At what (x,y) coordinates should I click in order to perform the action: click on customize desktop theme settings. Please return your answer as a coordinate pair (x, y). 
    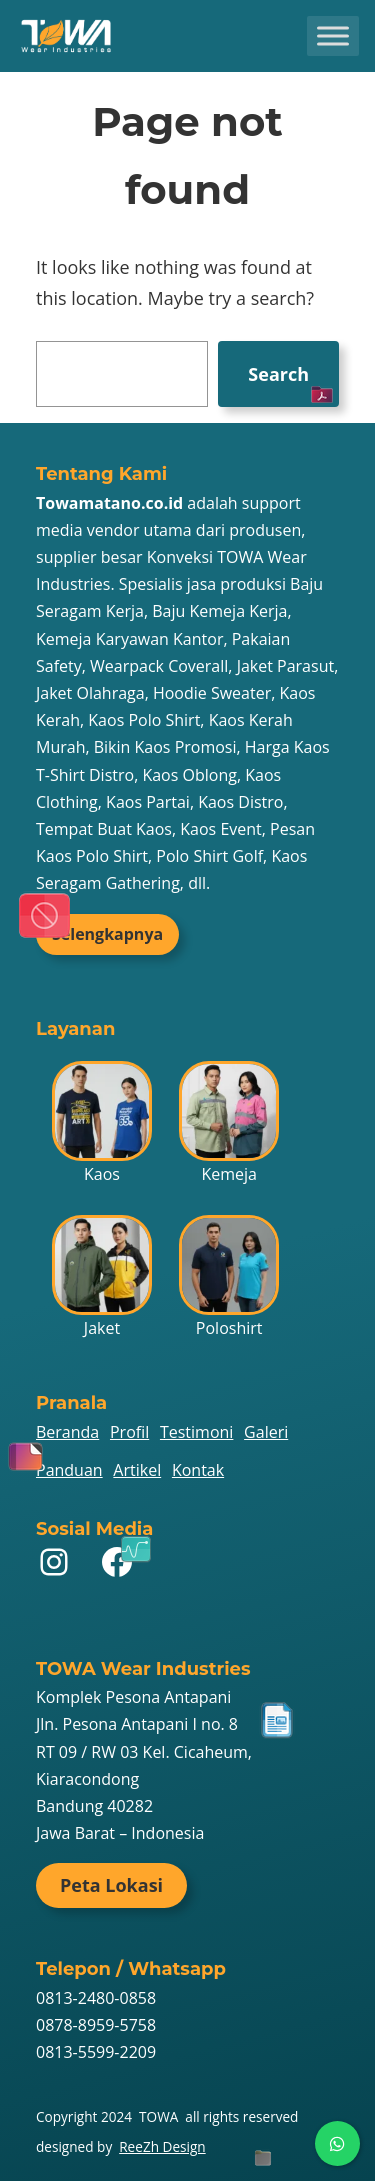
    Looking at the image, I should click on (25, 1456).